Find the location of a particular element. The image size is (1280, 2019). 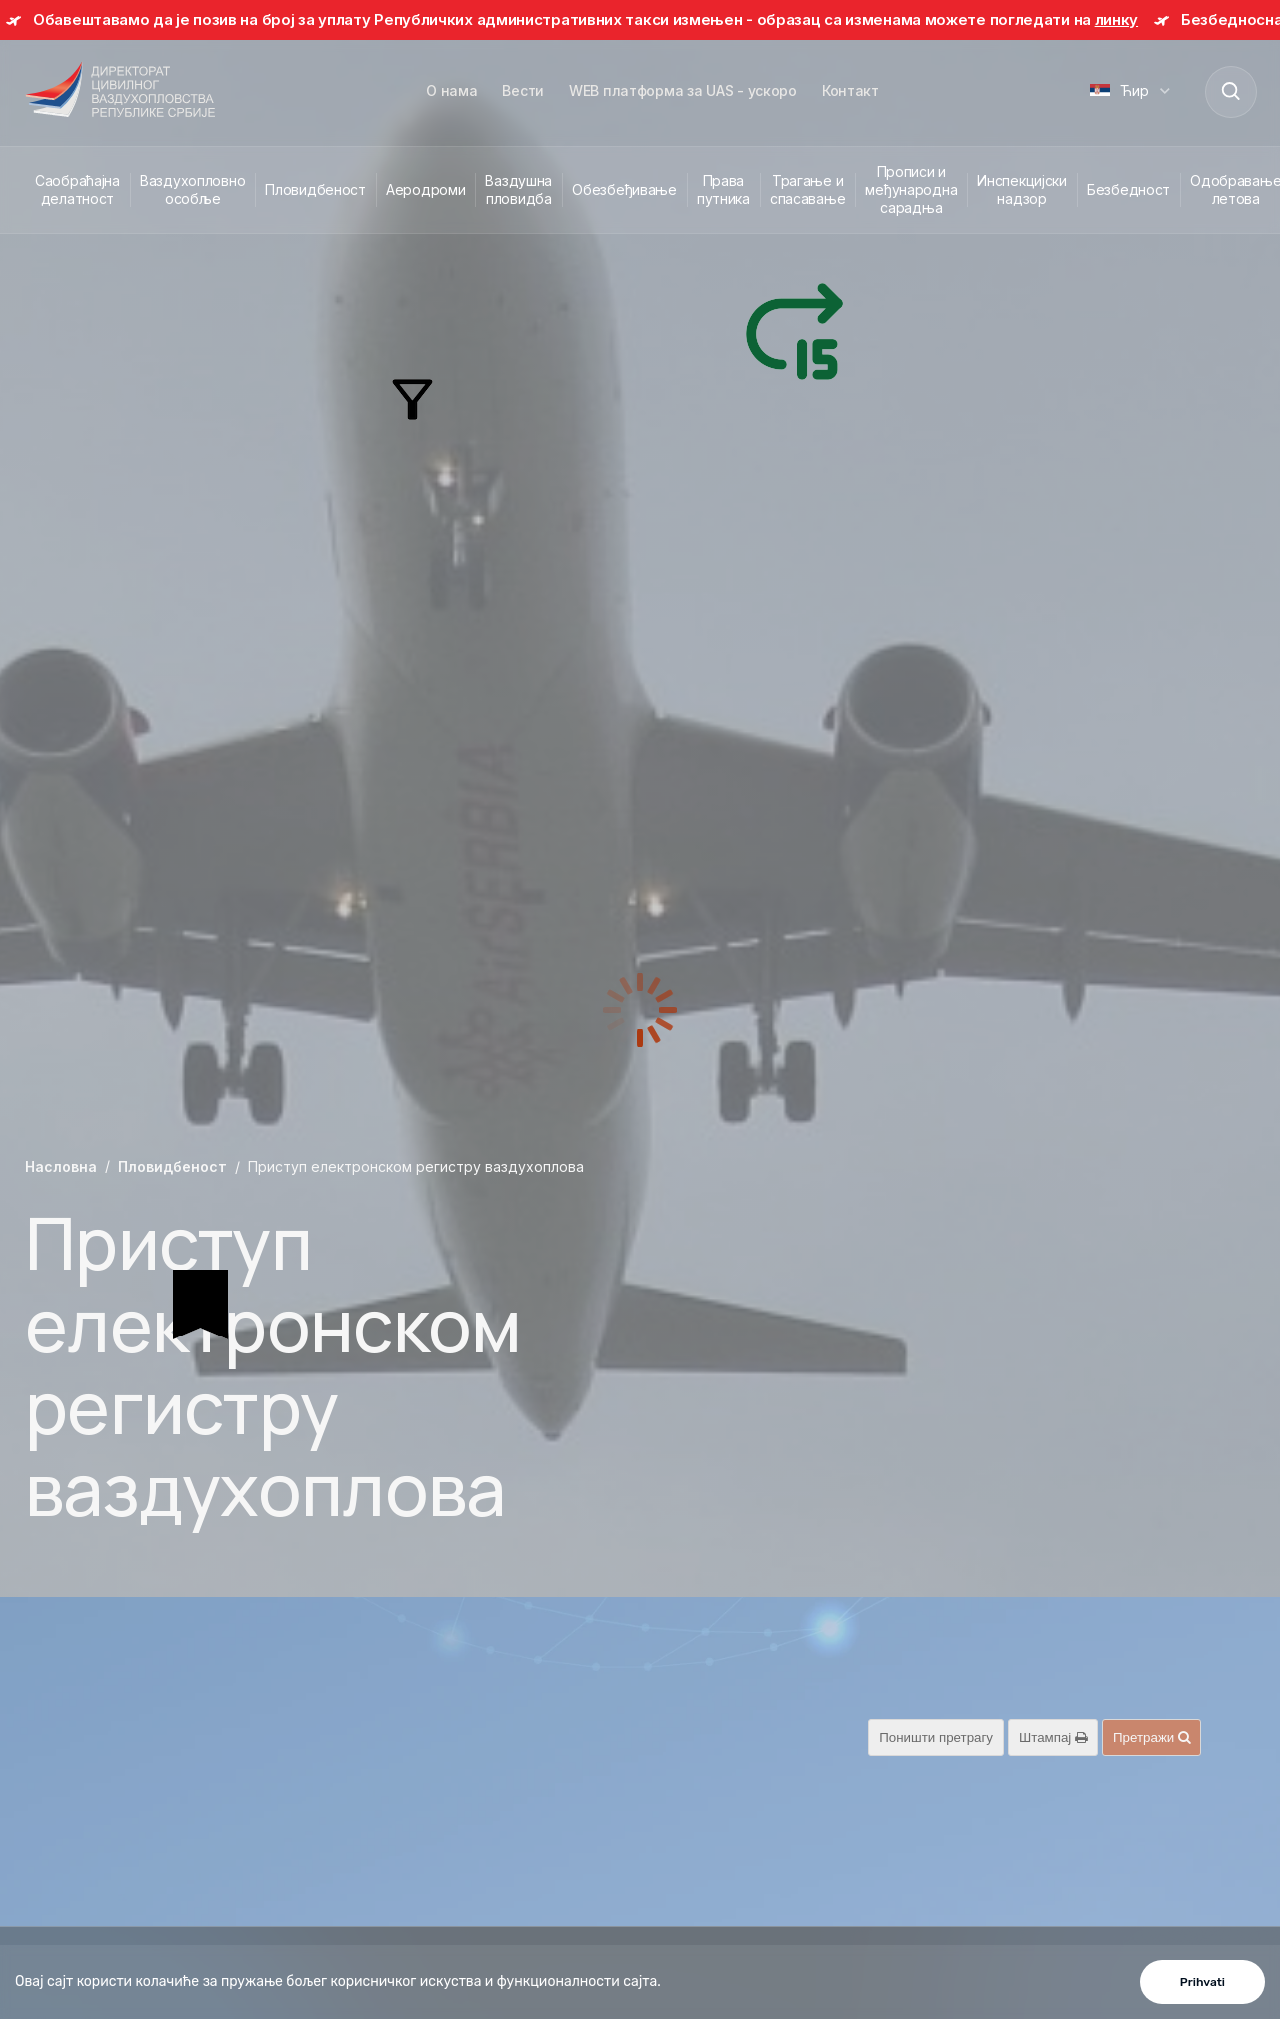

filter or sort content is located at coordinates (412, 399).